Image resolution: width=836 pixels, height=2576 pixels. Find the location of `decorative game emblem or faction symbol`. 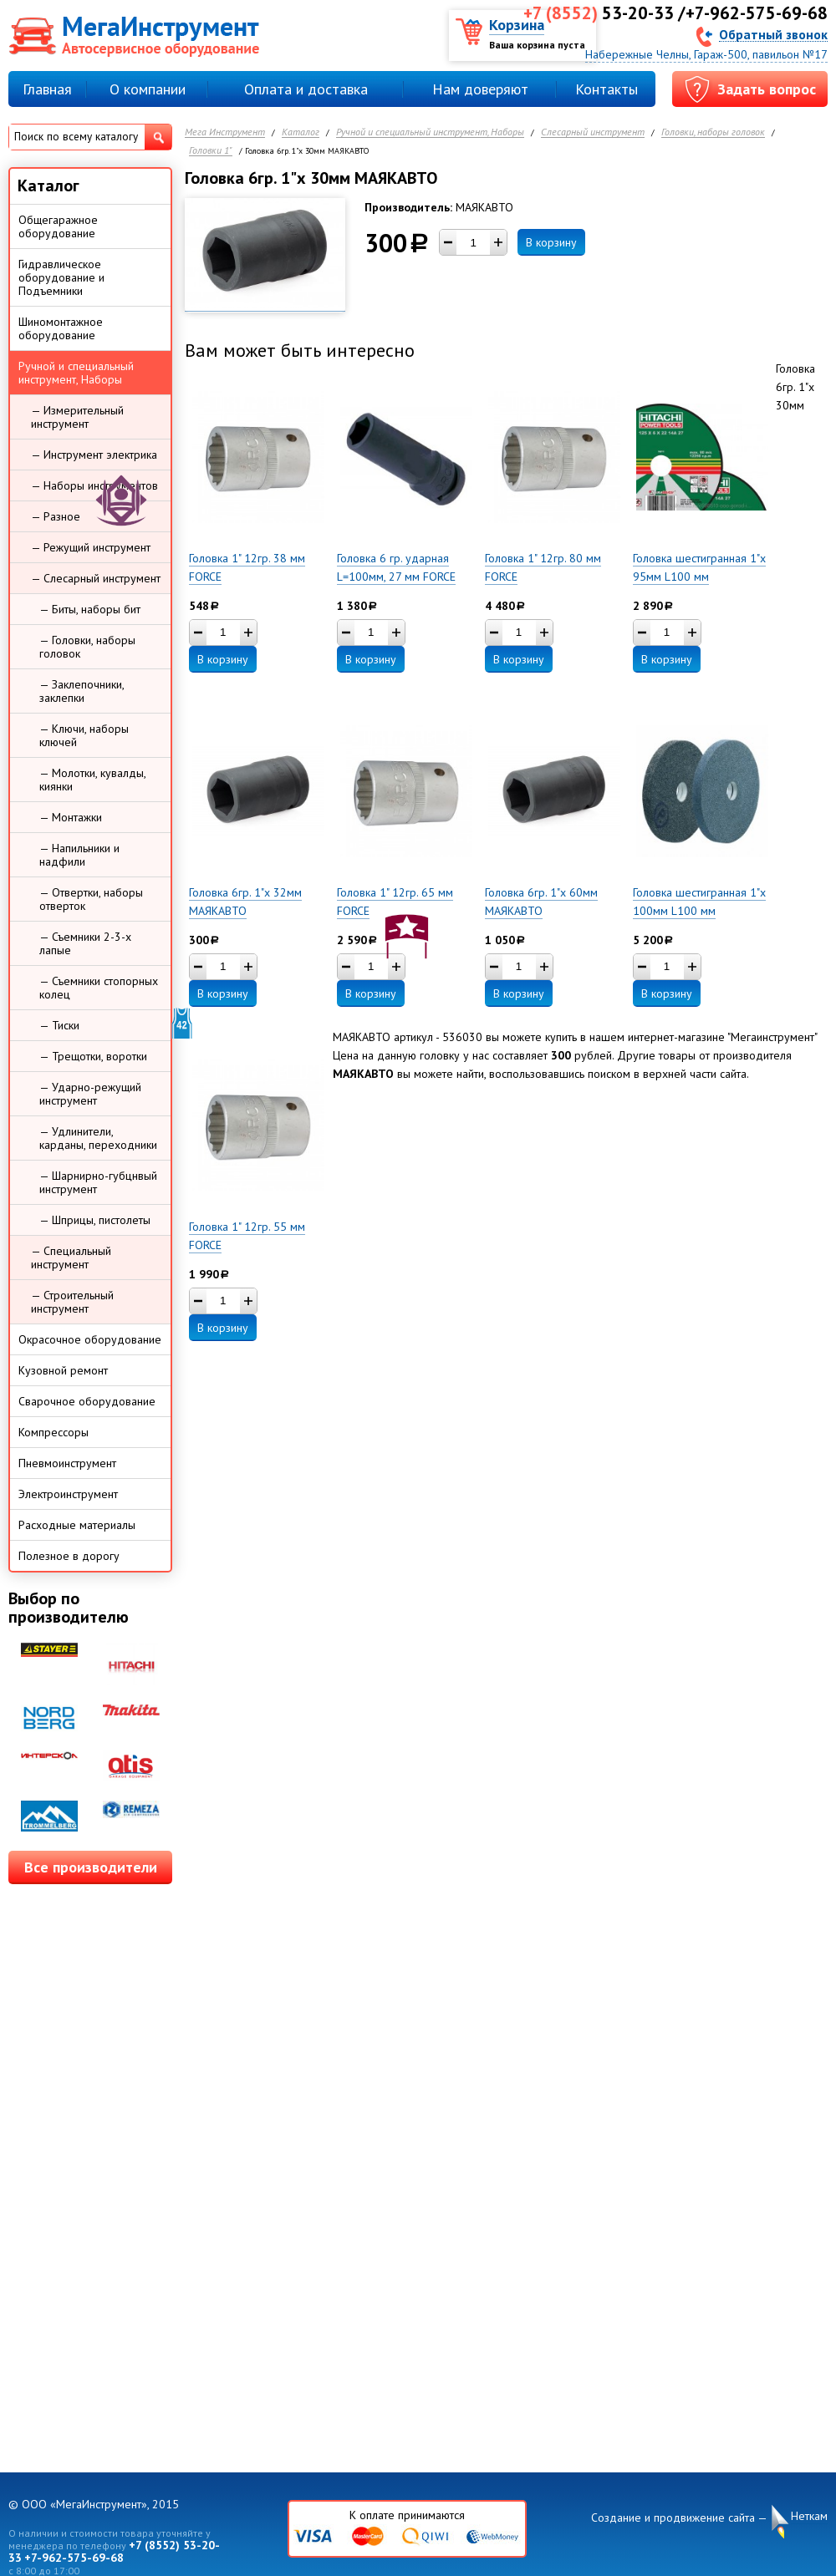

decorative game emblem or faction symbol is located at coordinates (121, 500).